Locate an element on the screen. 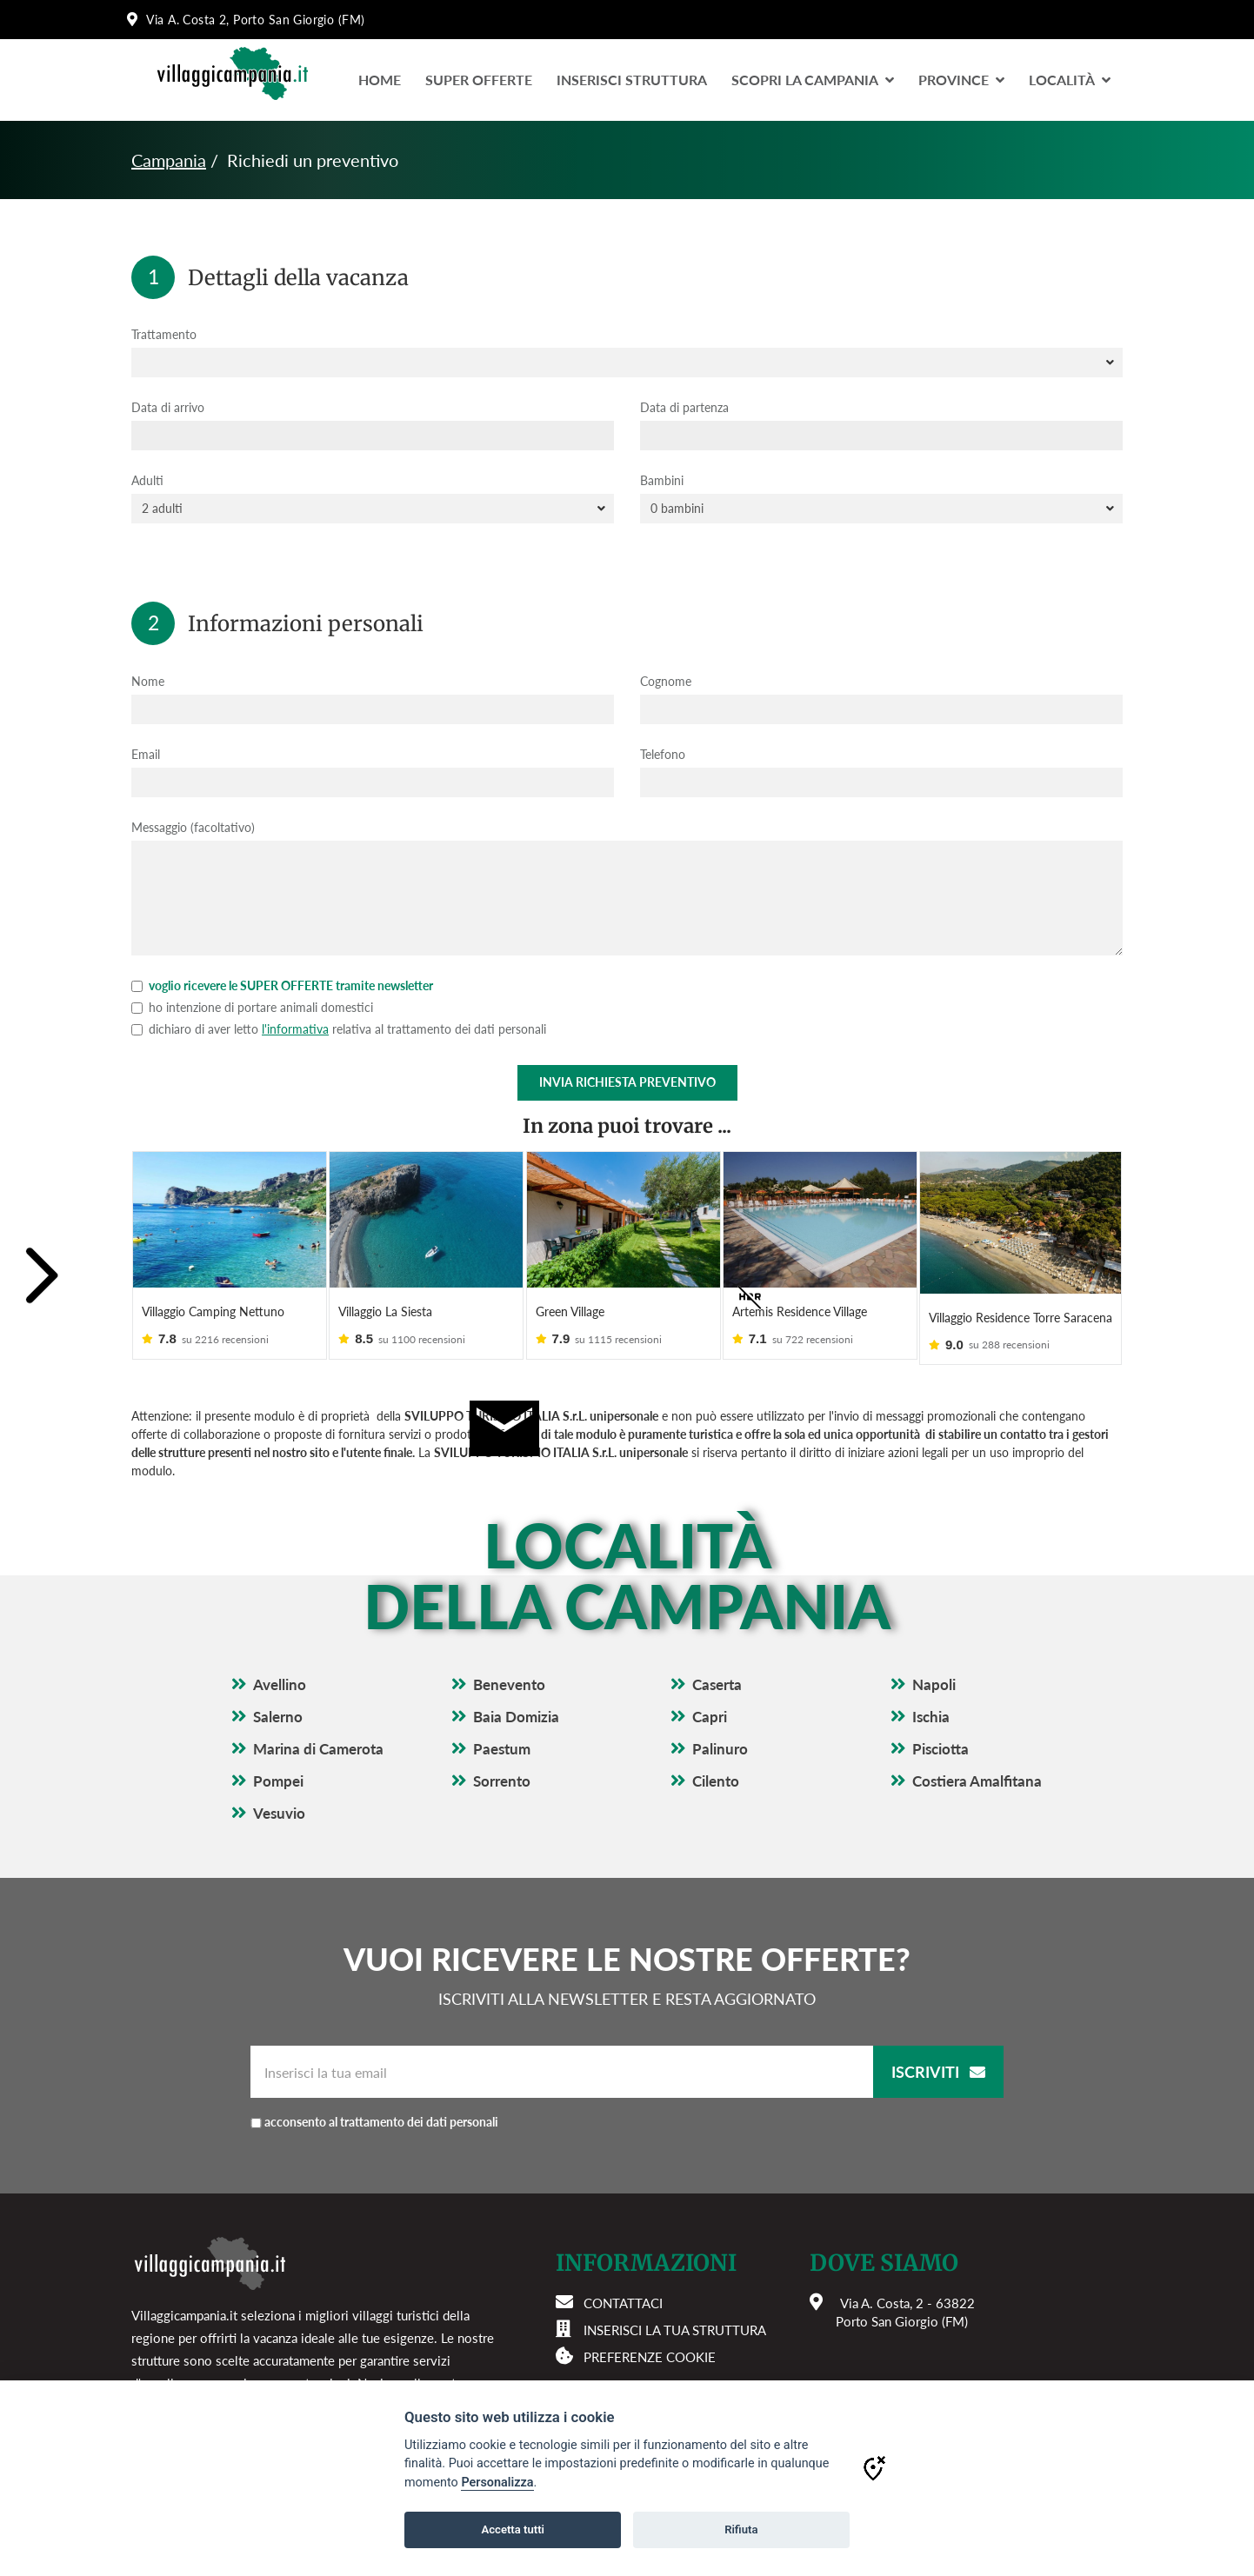  navigate to the next item or screen is located at coordinates (41, 1275).